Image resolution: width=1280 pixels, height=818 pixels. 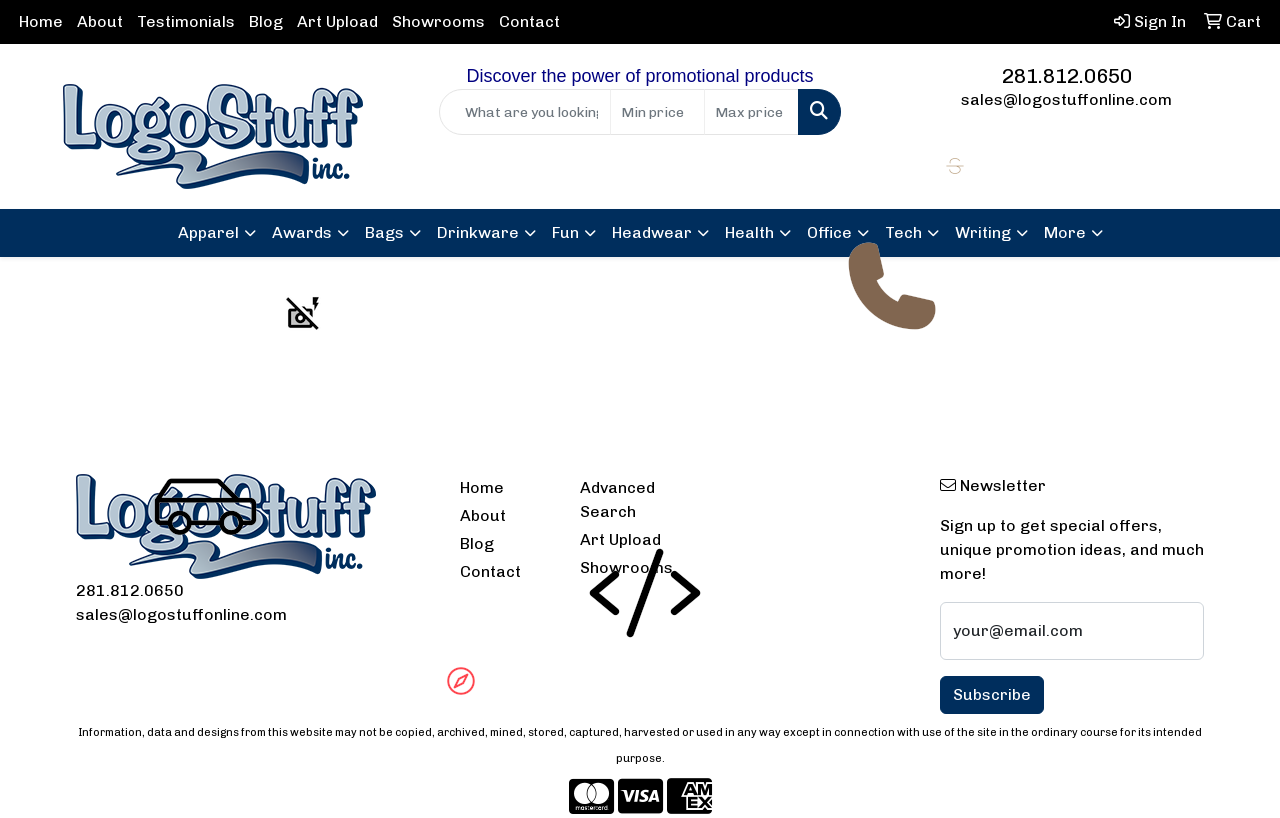 I want to click on access navigation or directions, so click(x=461, y=681).